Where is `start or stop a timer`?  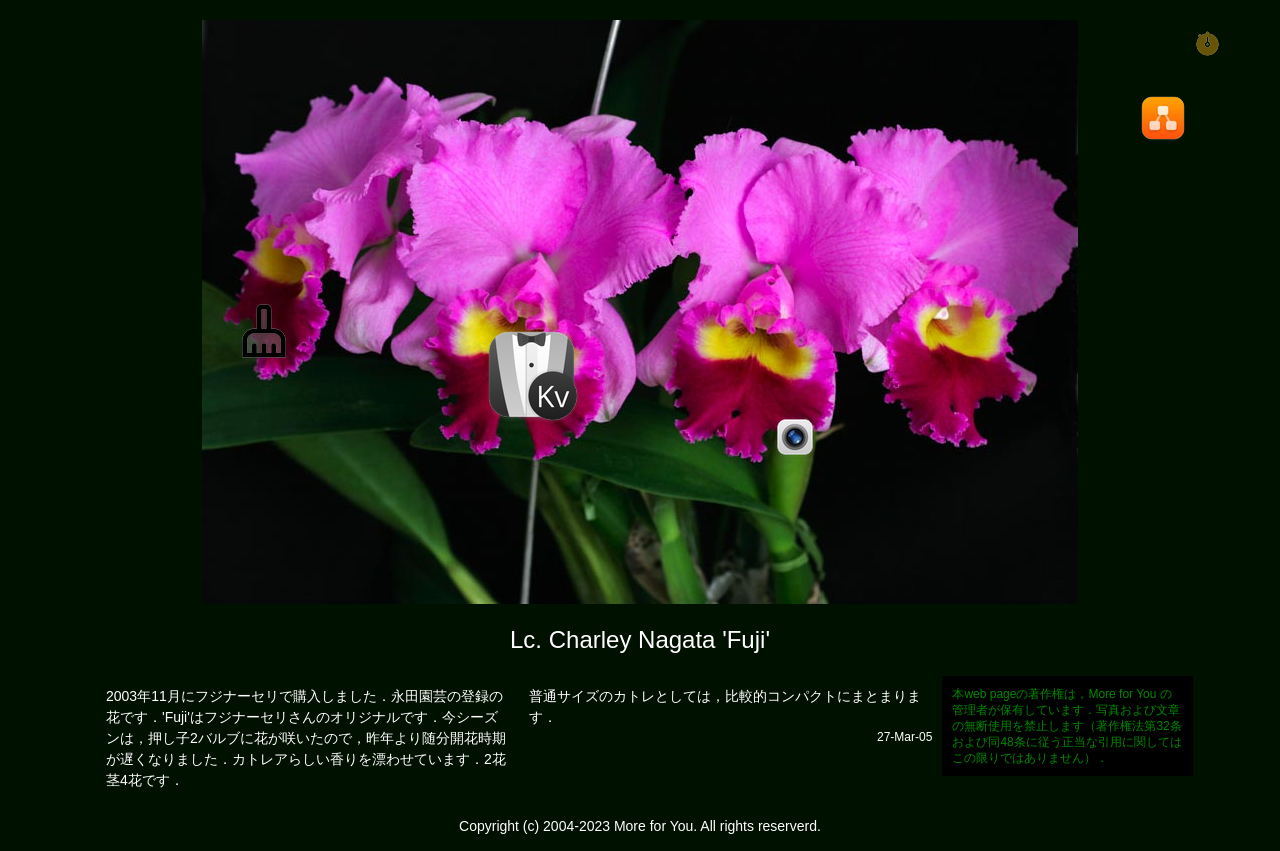 start or stop a timer is located at coordinates (1207, 43).